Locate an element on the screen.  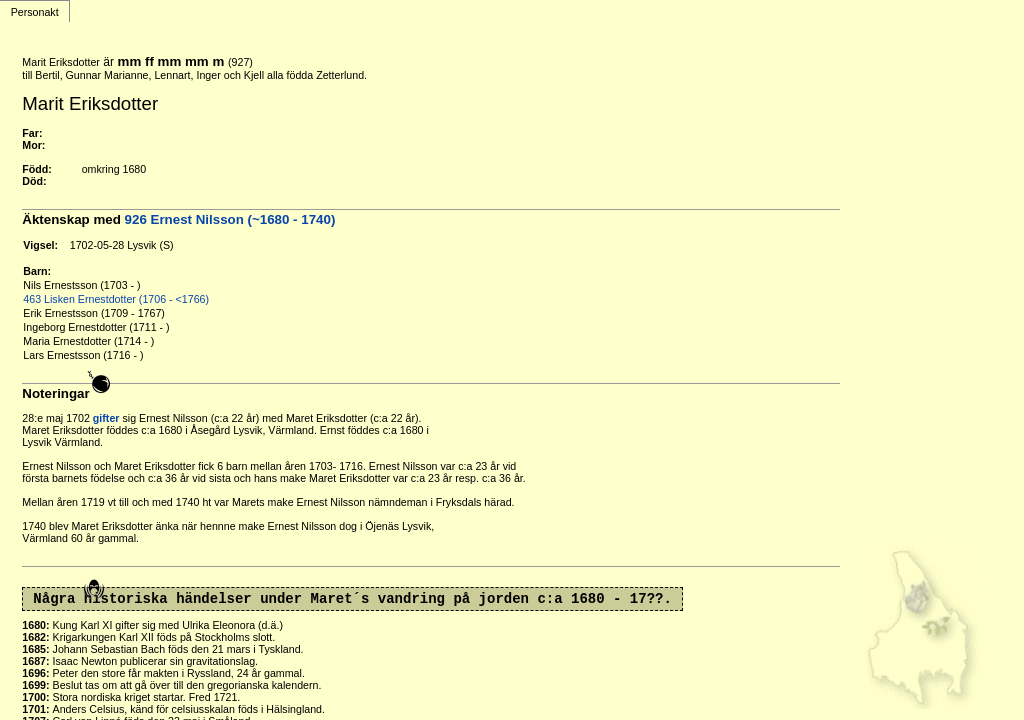
demolish or destroy an item is located at coordinates (99, 382).